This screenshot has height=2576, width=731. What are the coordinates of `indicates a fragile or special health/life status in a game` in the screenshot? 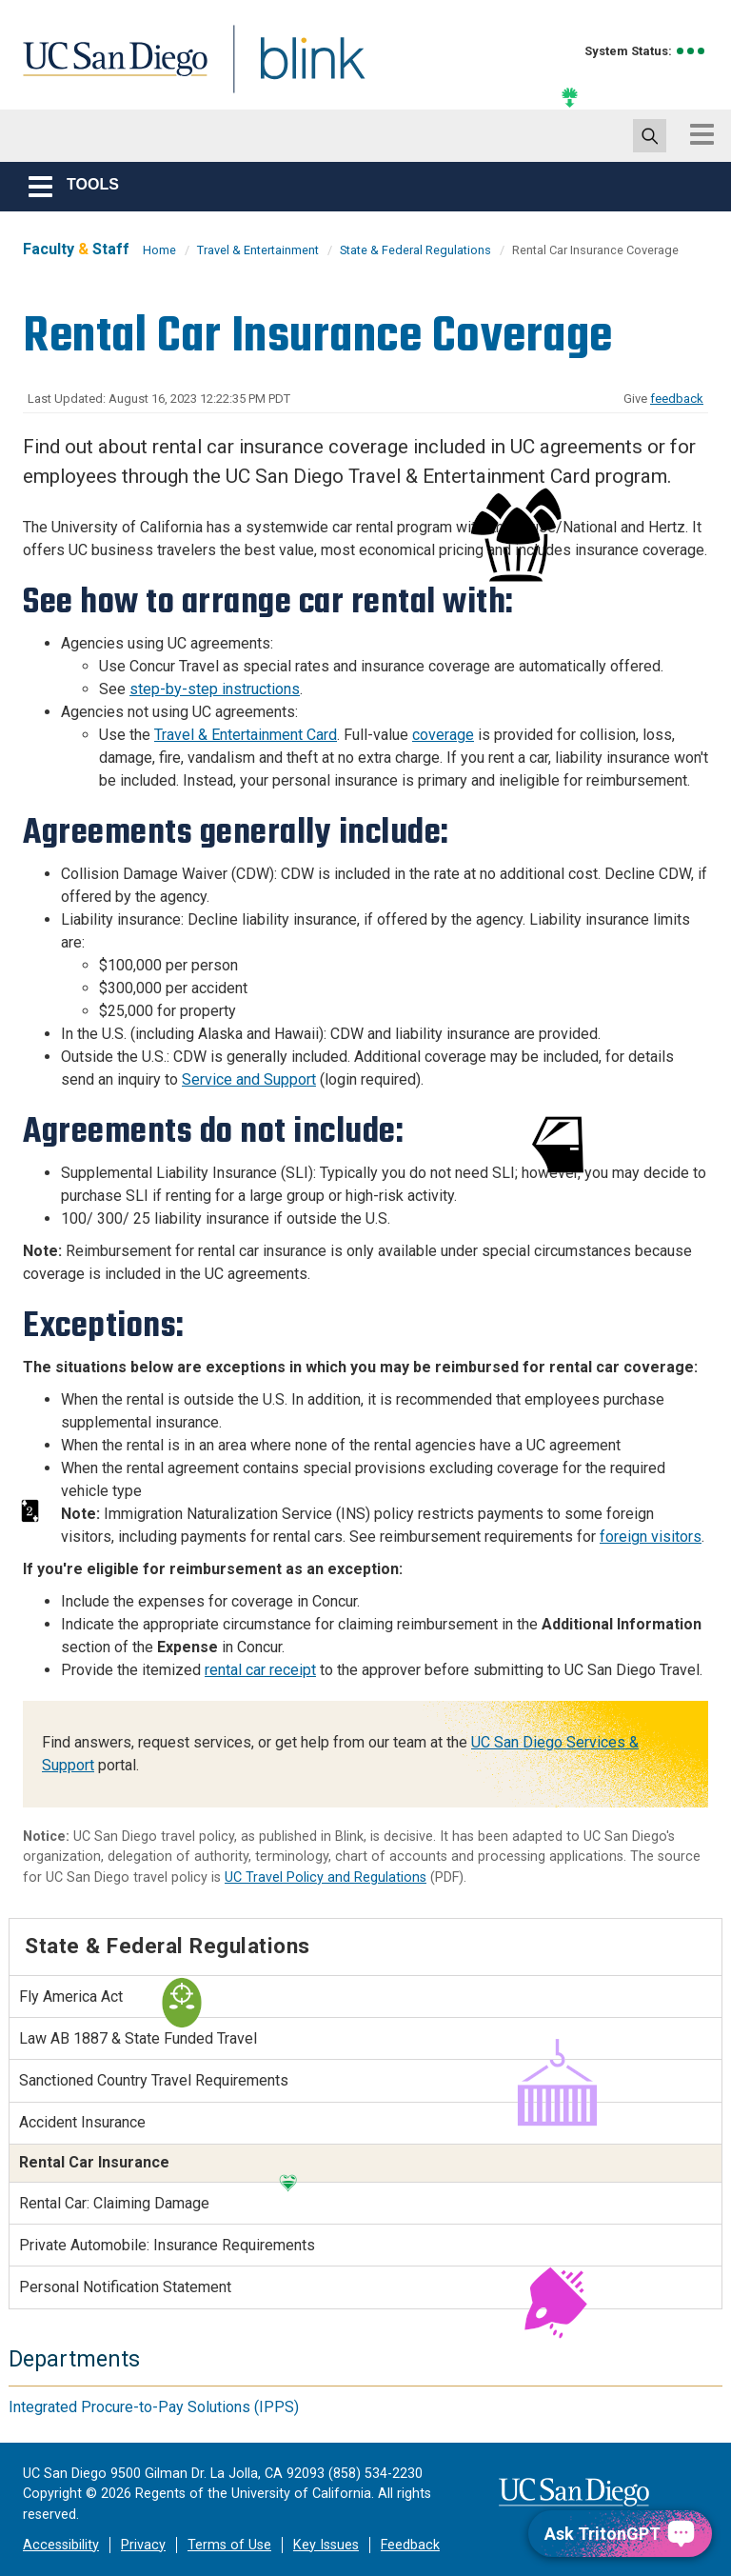 It's located at (287, 2183).